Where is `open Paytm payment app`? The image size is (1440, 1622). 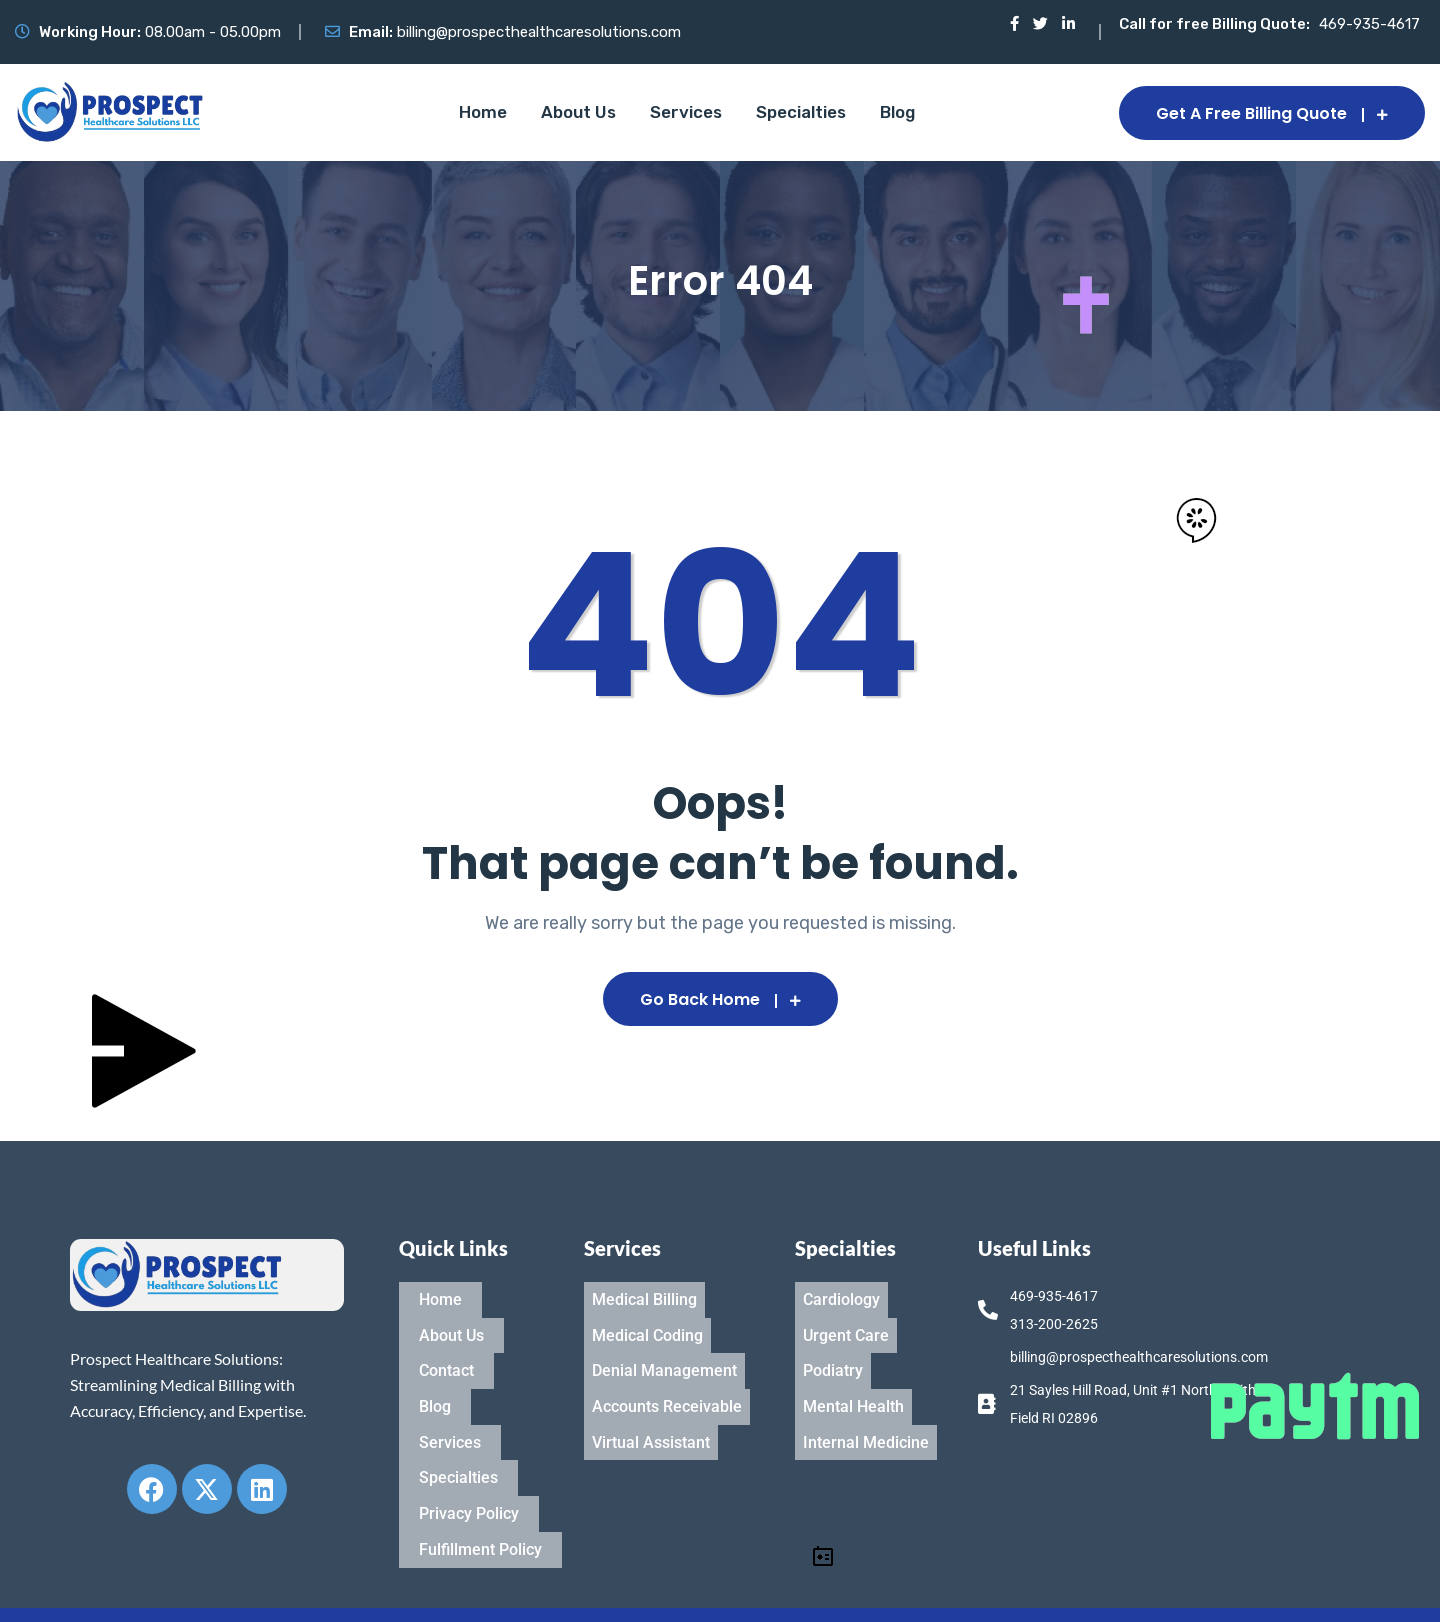
open Paytm payment app is located at coordinates (1315, 1406).